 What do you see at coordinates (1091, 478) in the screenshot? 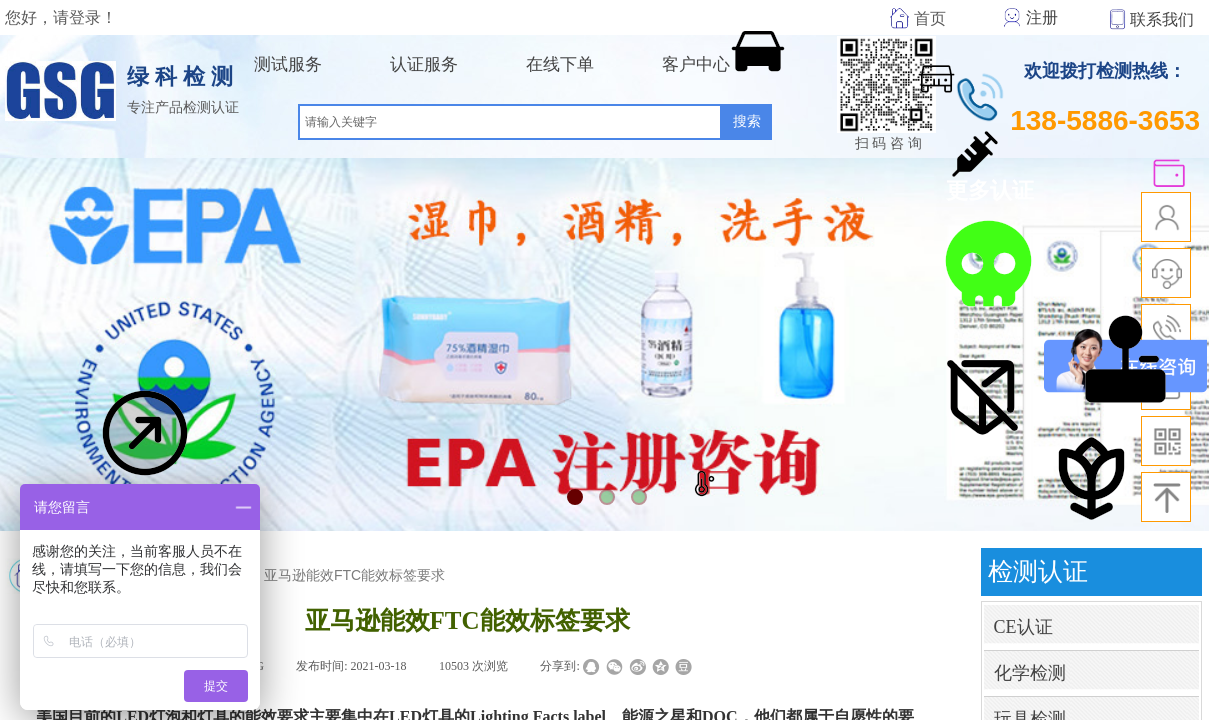
I see `access garden or plant care features` at bounding box center [1091, 478].